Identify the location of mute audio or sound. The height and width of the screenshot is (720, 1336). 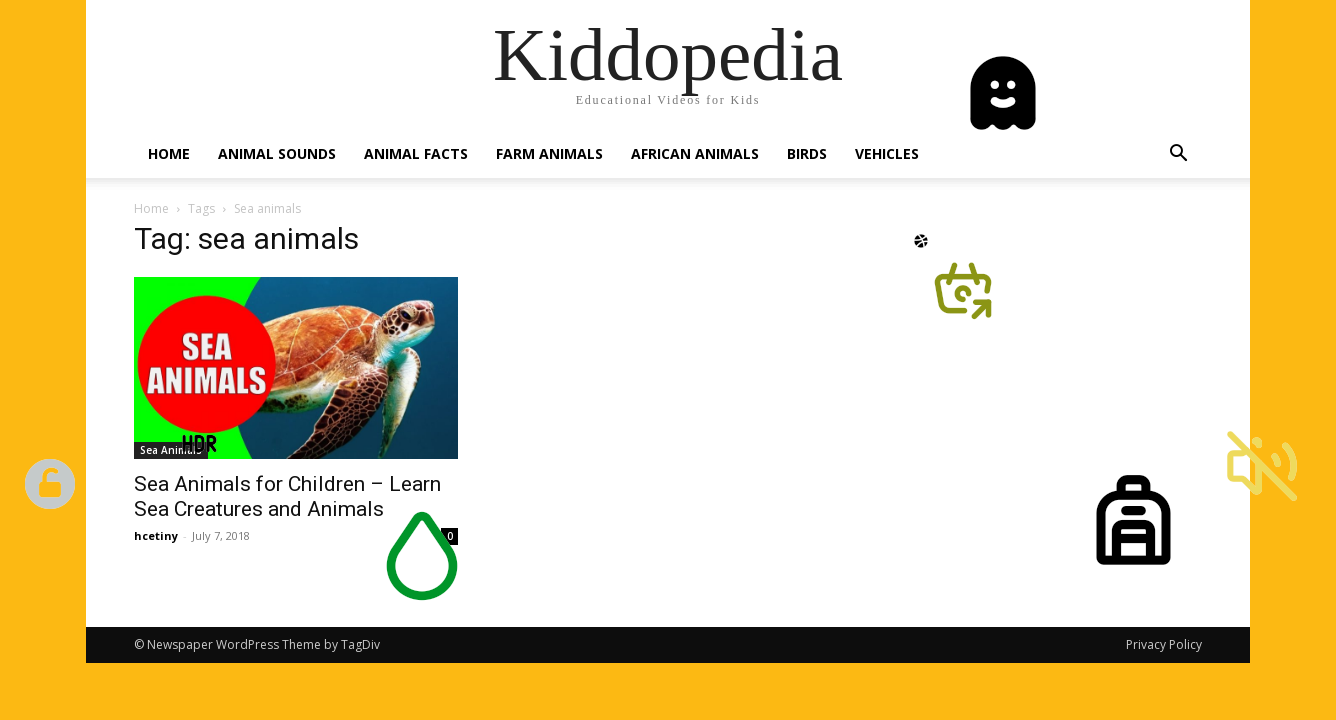
(1262, 466).